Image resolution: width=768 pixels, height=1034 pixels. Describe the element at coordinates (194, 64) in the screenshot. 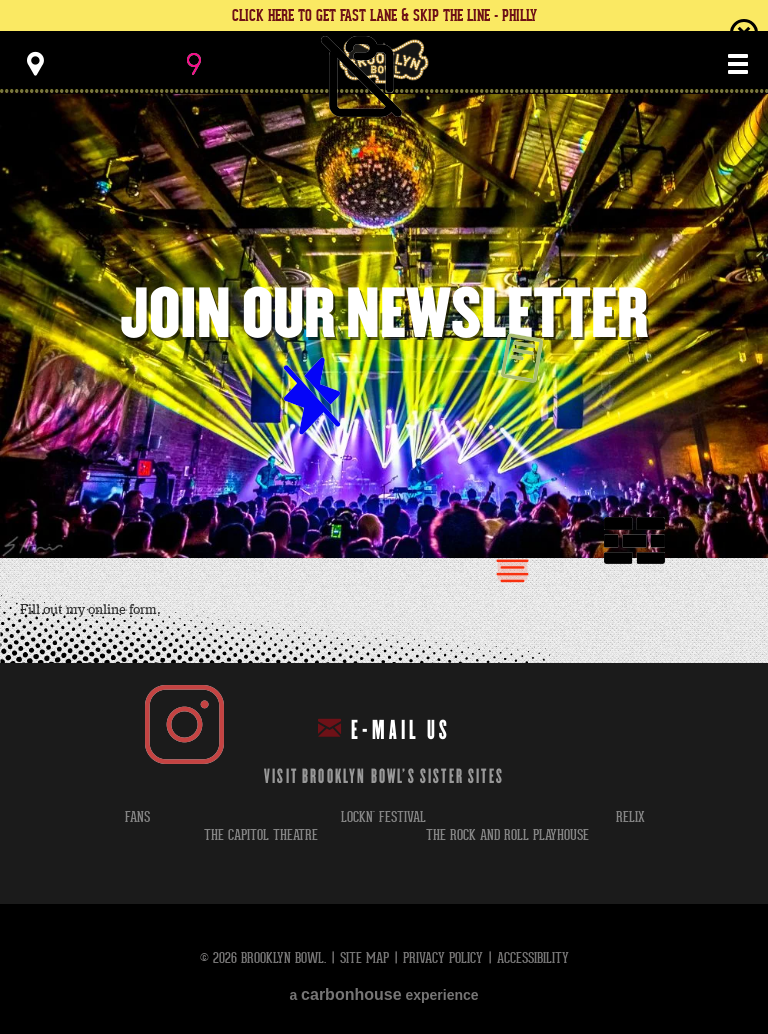

I see `indicates the number nine in a list or sequence` at that location.